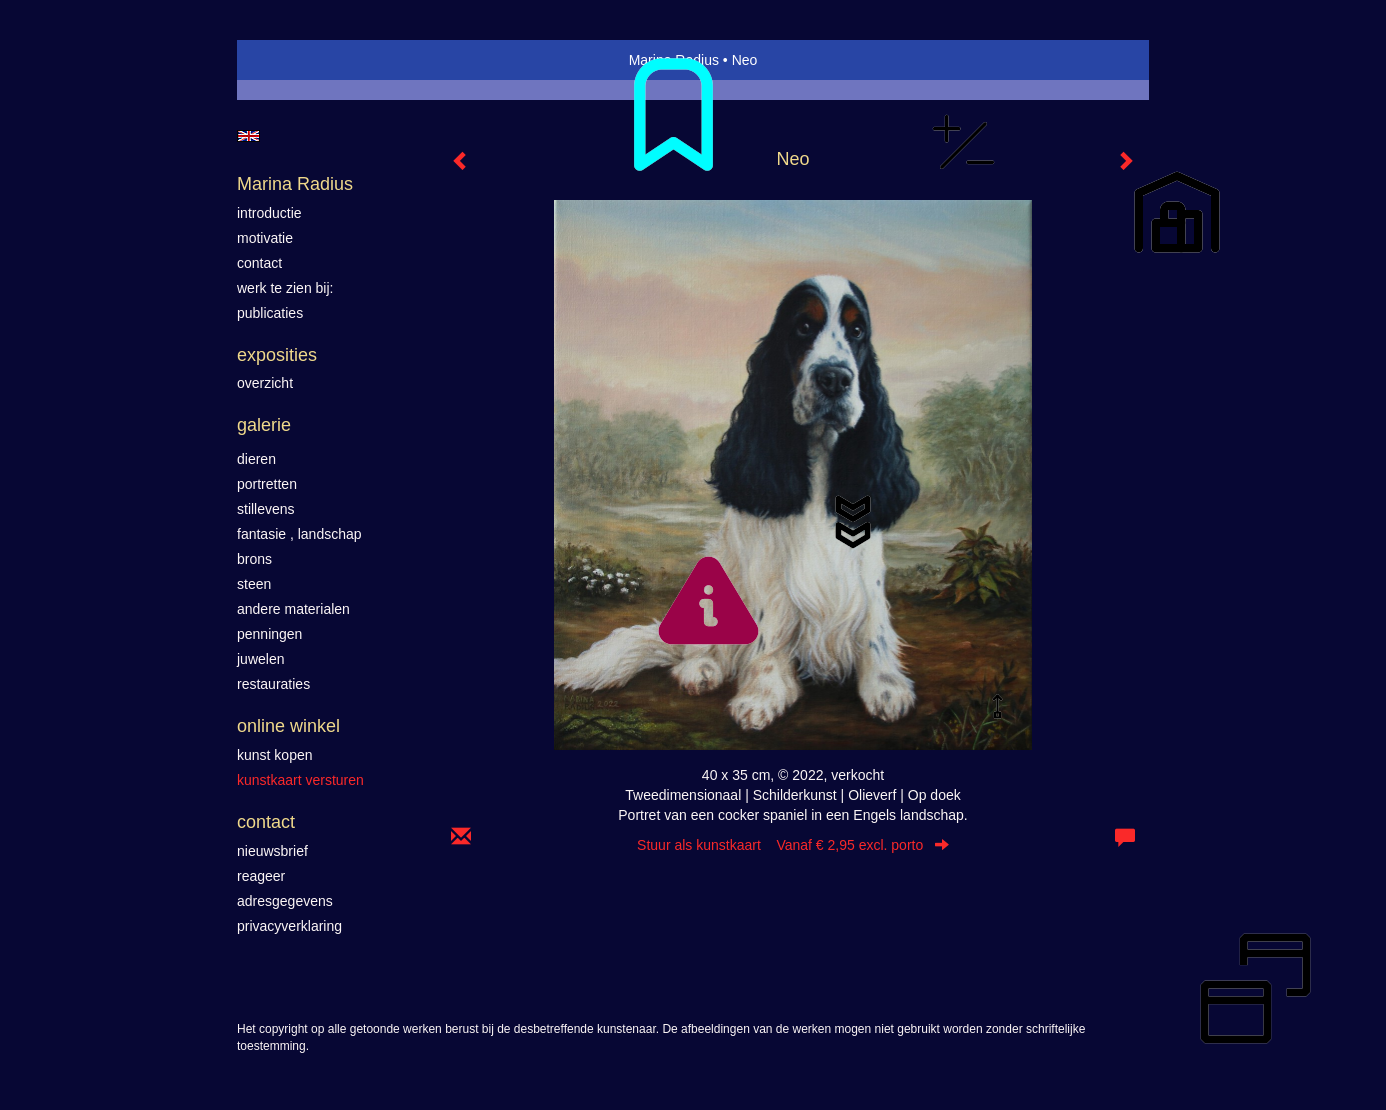 This screenshot has width=1386, height=1110. What do you see at coordinates (1177, 210) in the screenshot?
I see `access warehouse inventory` at bounding box center [1177, 210].